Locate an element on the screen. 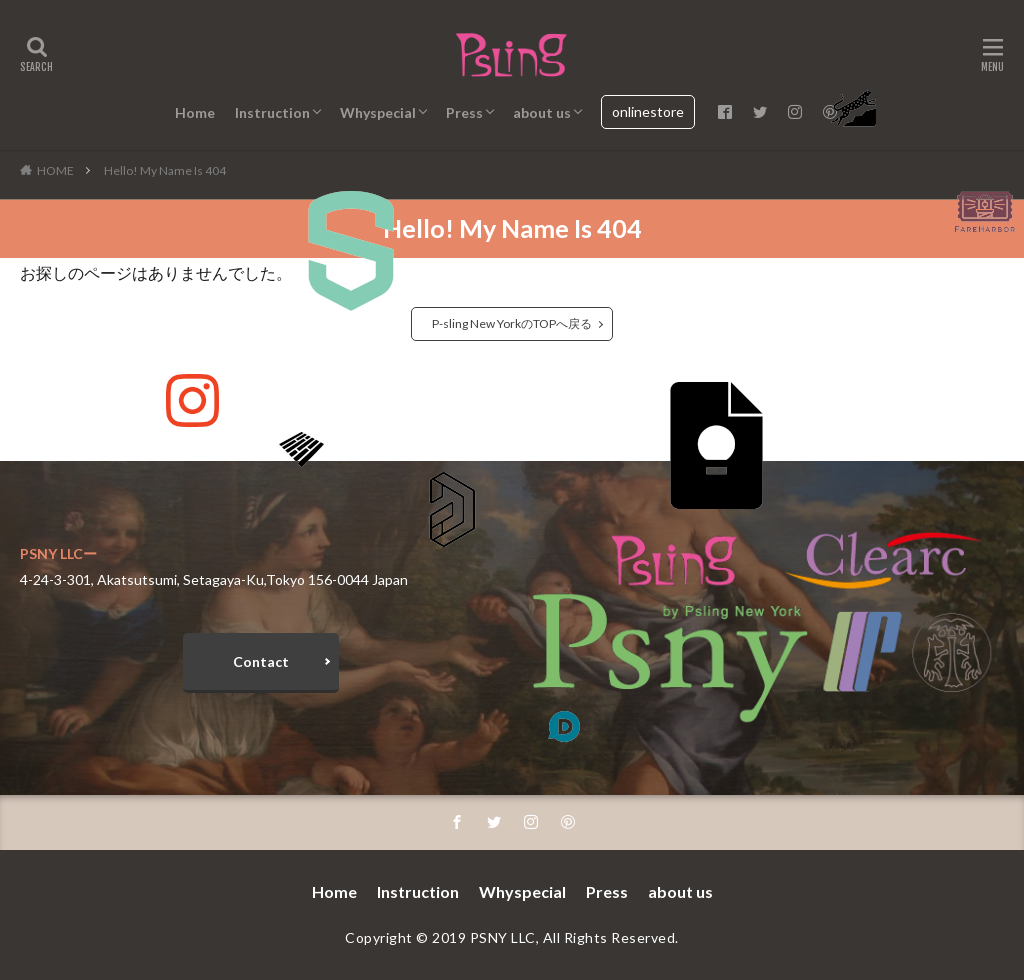 The width and height of the screenshot is (1024, 980). navigate to RocksDB documentation or resources is located at coordinates (853, 108).